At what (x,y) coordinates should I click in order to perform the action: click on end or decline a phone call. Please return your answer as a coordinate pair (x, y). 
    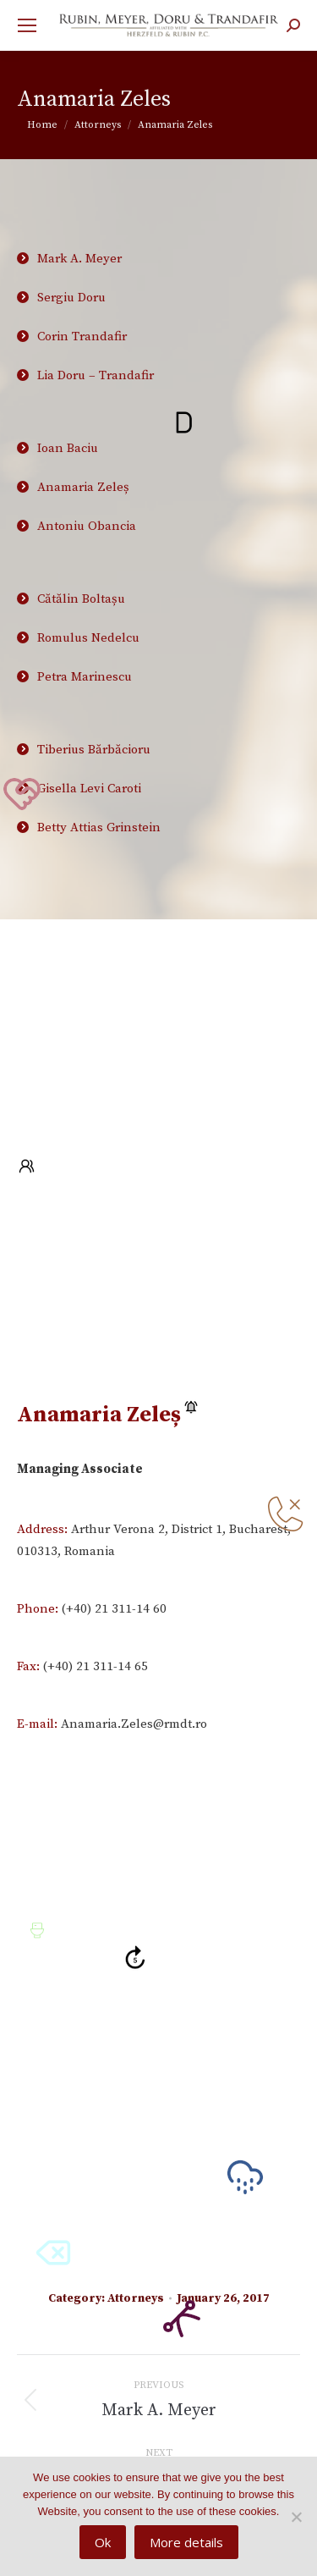
    Looking at the image, I should click on (286, 1513).